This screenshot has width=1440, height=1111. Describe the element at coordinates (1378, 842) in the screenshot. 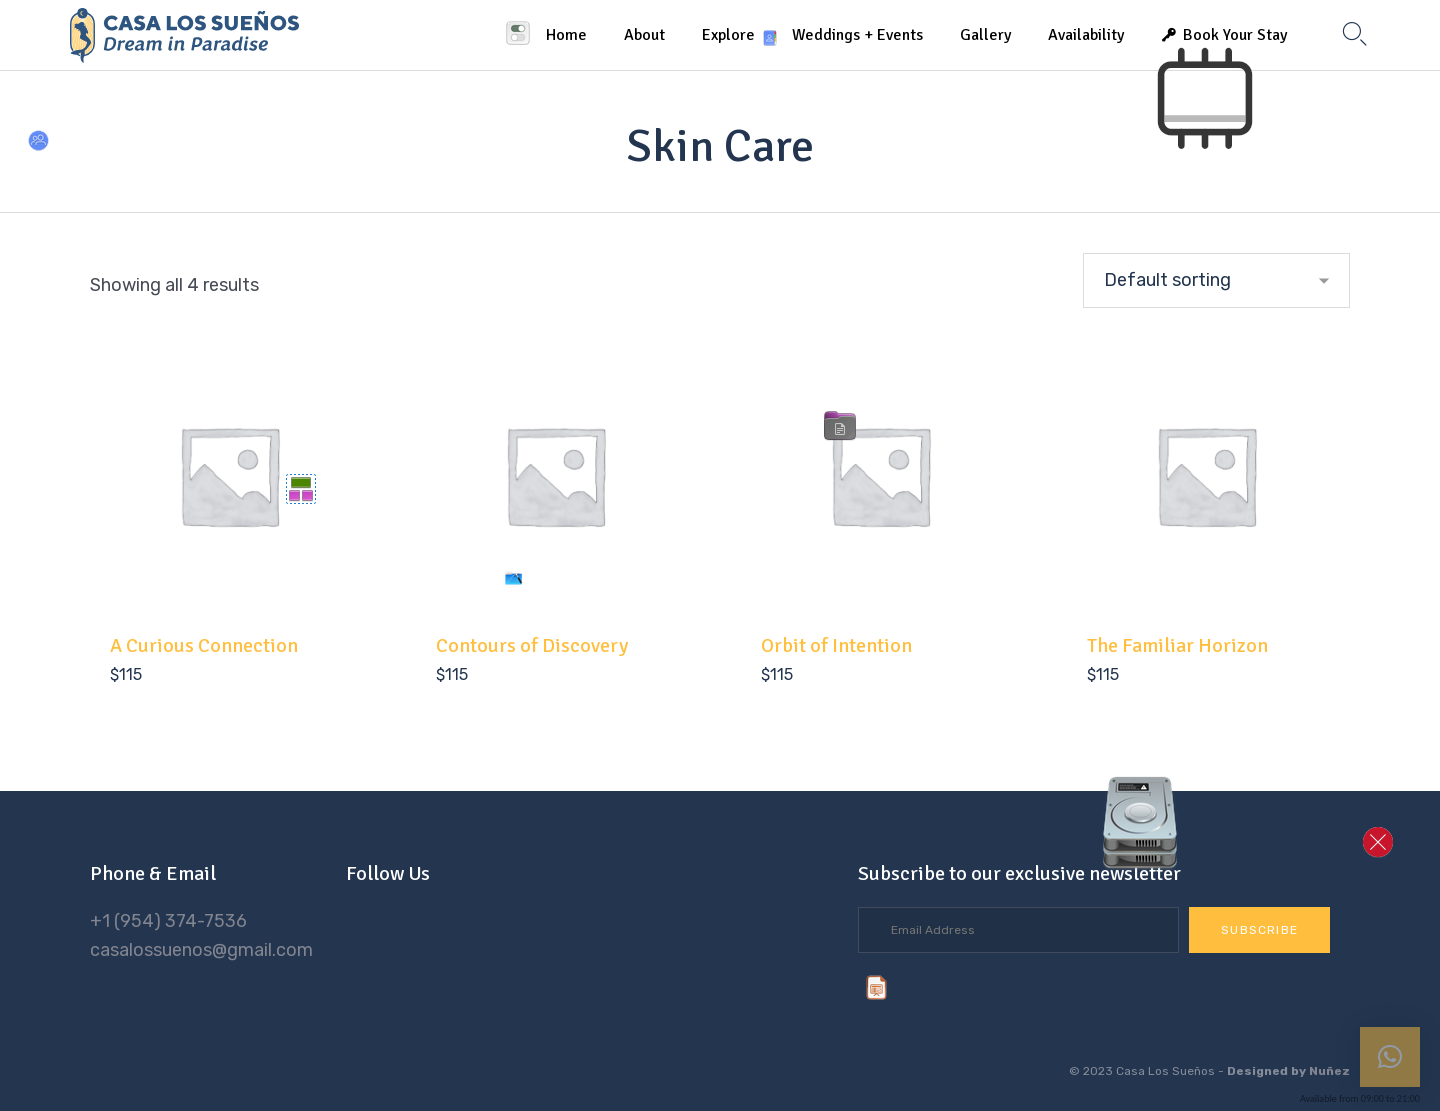

I see `indicates a file cannot sync to Dropbox` at that location.